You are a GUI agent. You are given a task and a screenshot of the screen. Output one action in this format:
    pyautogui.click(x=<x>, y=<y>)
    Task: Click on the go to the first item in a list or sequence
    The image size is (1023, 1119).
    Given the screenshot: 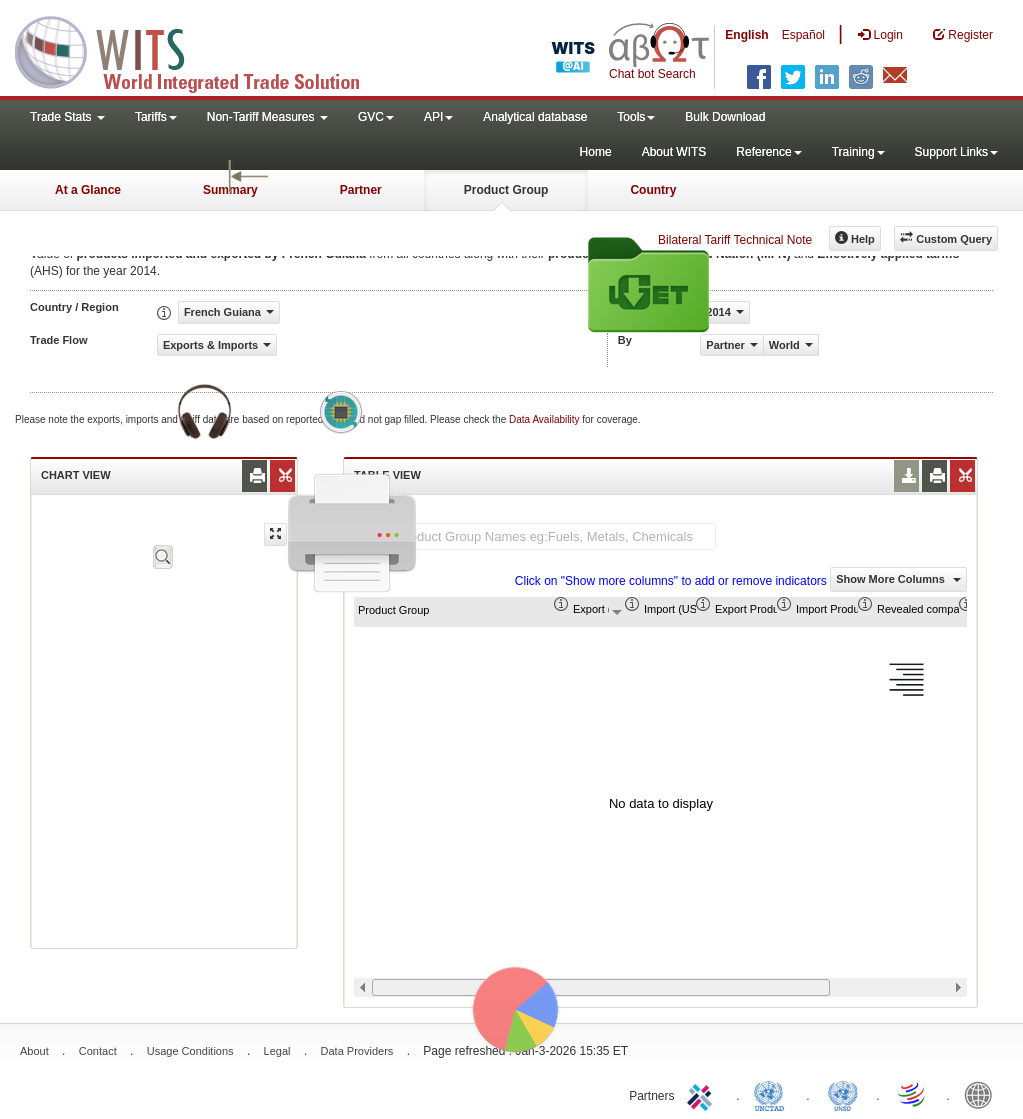 What is the action you would take?
    pyautogui.click(x=248, y=176)
    